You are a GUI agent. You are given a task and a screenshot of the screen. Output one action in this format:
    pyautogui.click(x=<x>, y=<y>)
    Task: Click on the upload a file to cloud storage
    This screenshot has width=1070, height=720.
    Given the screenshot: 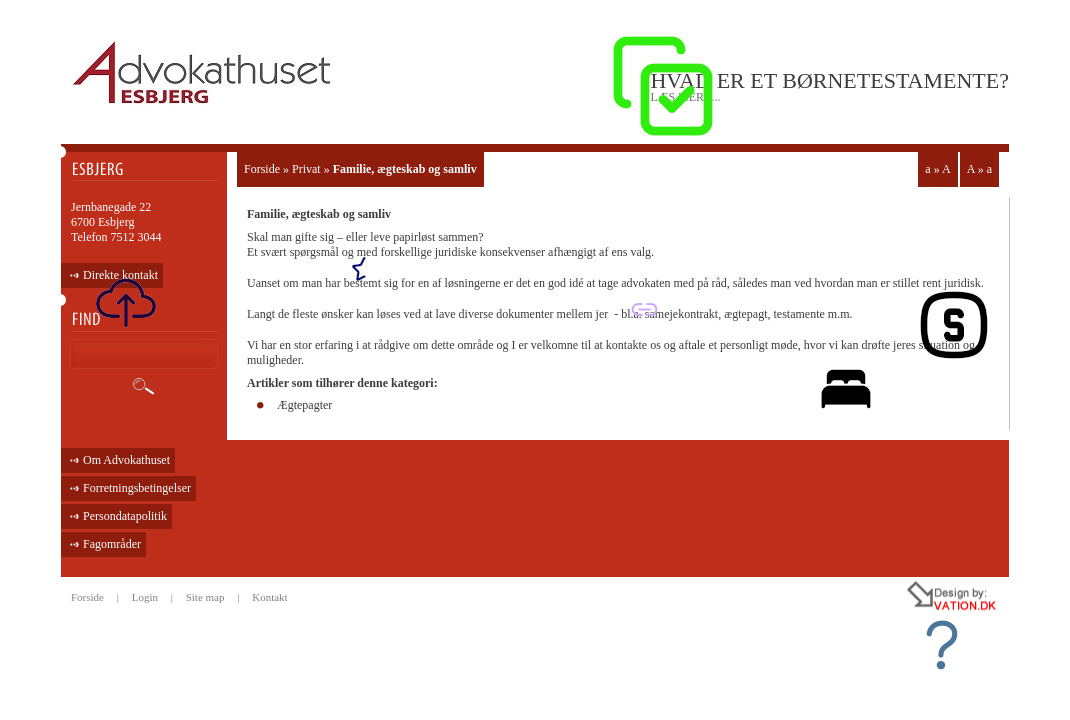 What is the action you would take?
    pyautogui.click(x=126, y=303)
    